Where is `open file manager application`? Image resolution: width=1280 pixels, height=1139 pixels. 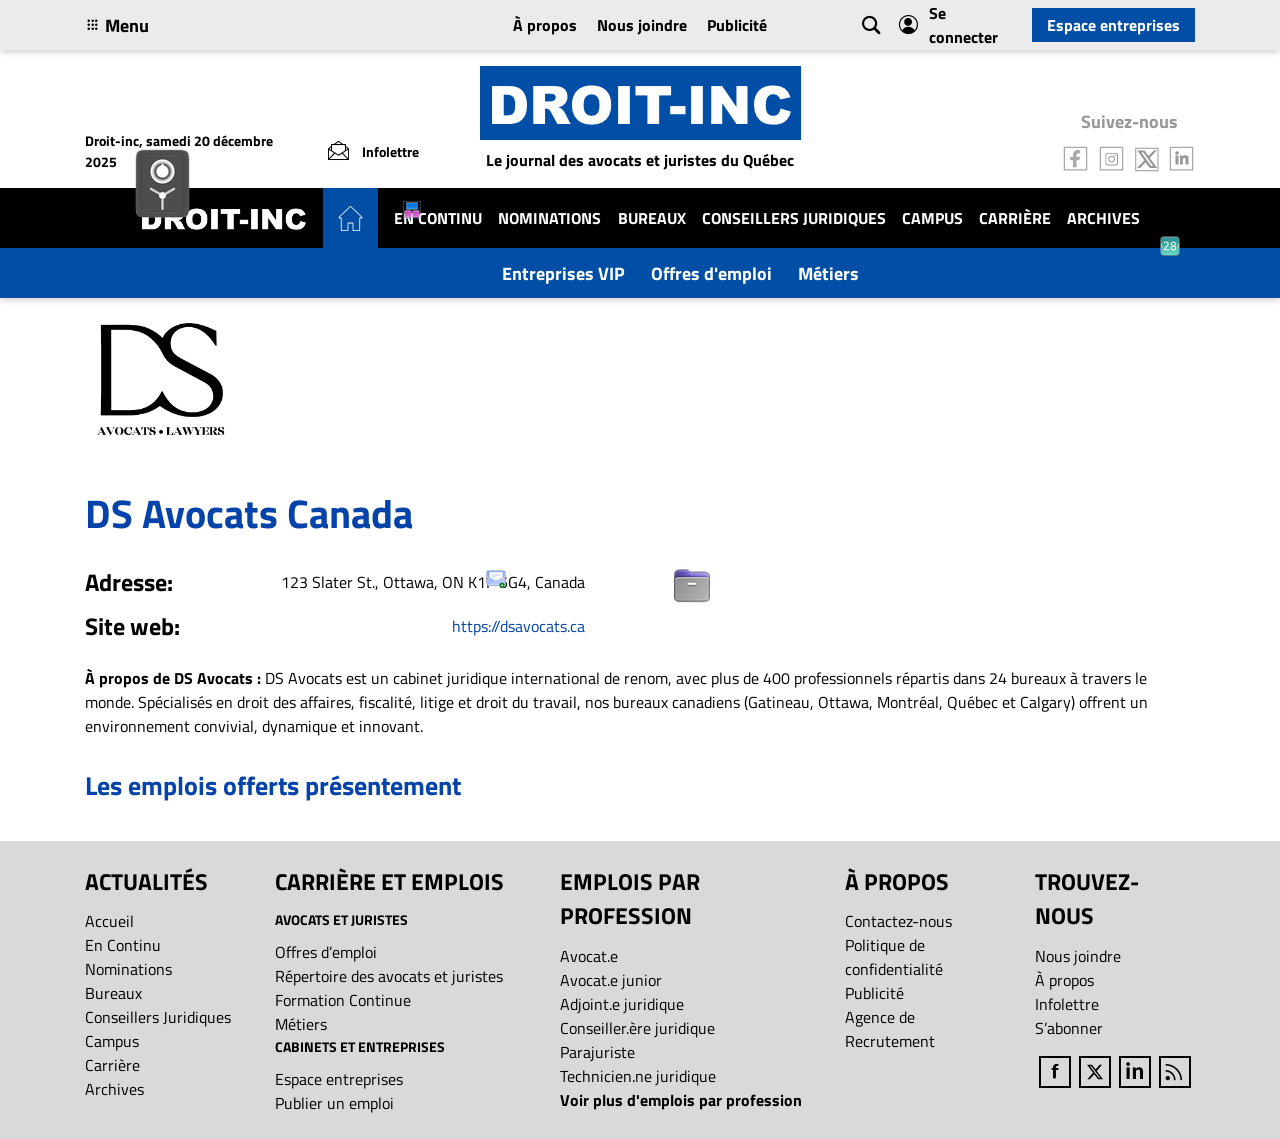 open file manager application is located at coordinates (692, 585).